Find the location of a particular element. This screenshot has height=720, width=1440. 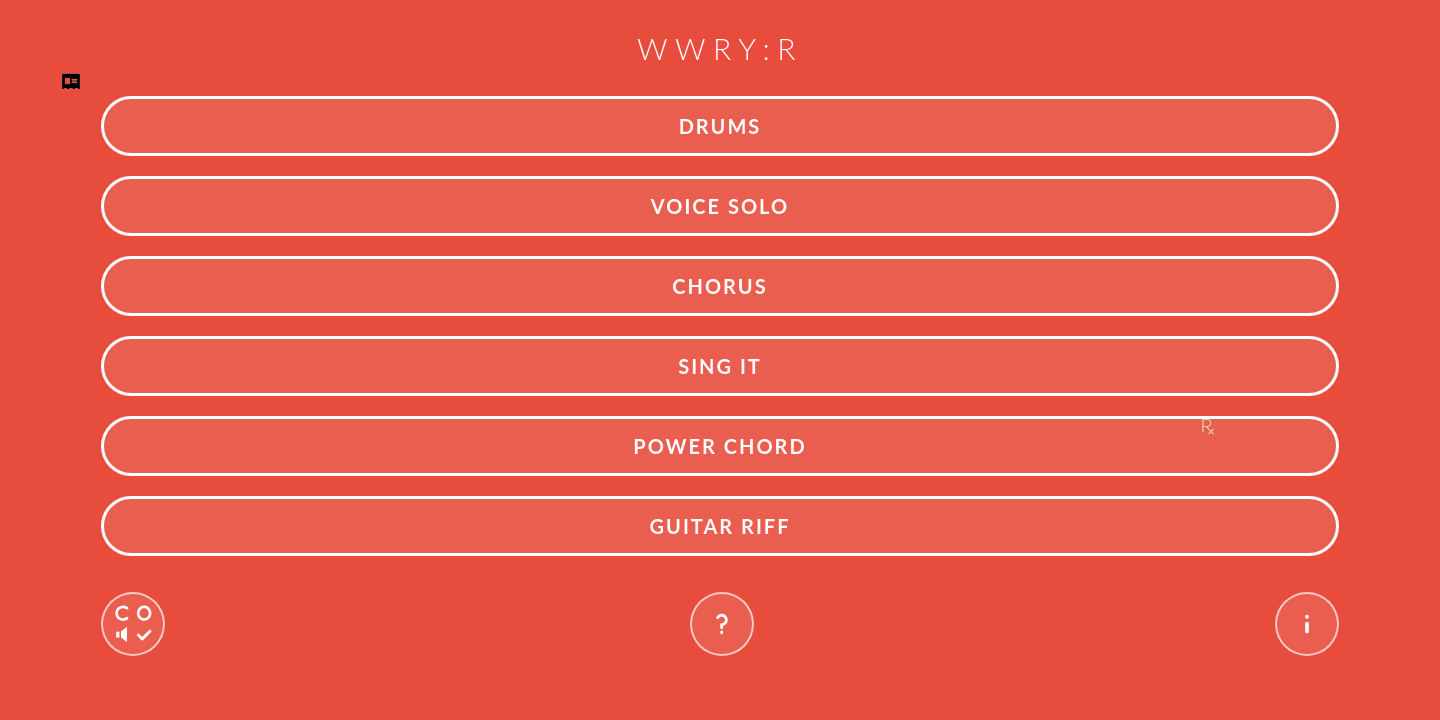

view news articles or press clippings is located at coordinates (71, 81).